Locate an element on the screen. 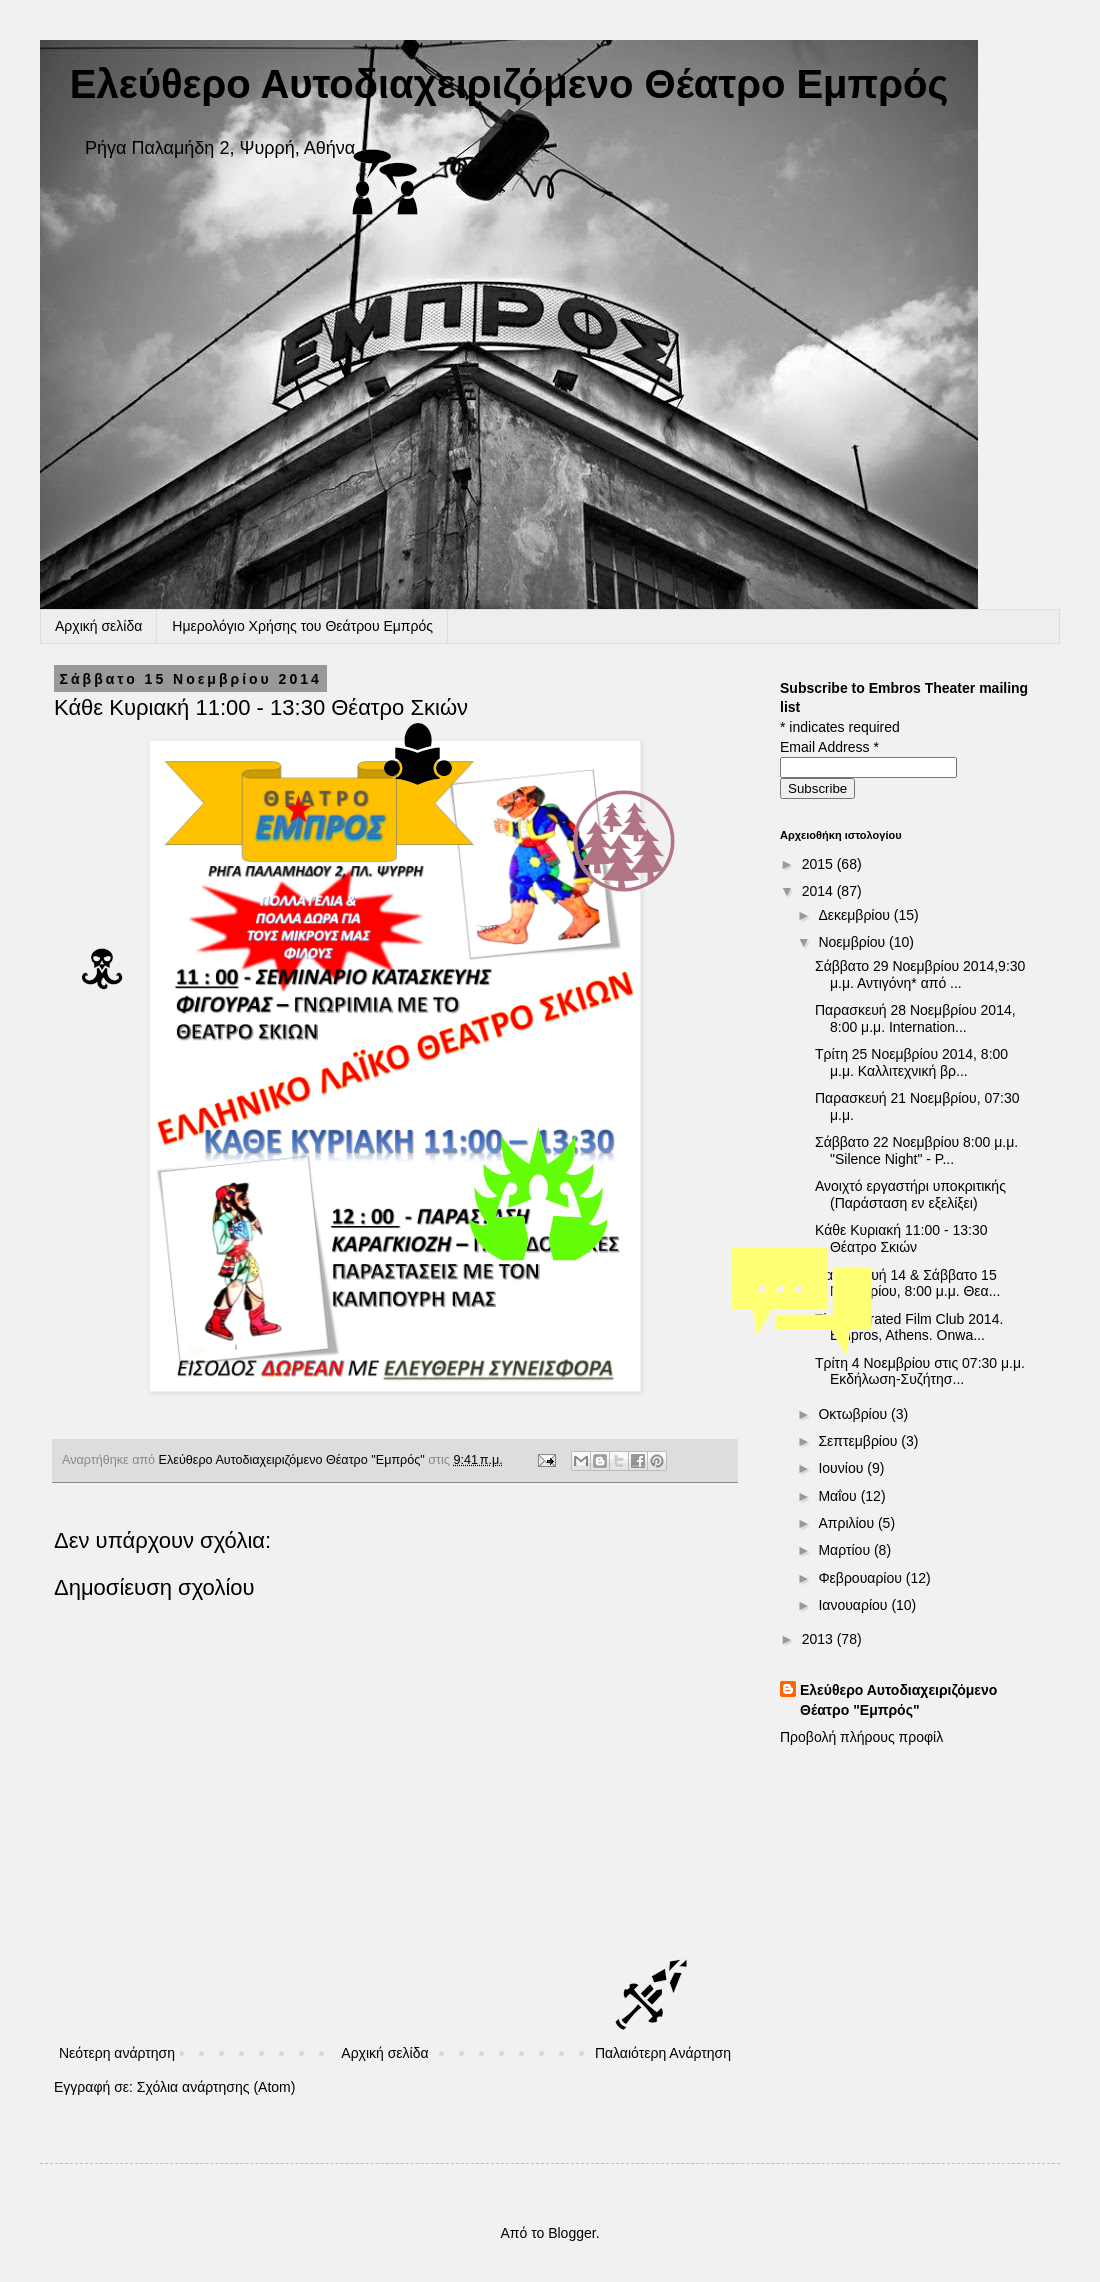 The width and height of the screenshot is (1100, 2282). explore forest or nature areas in-game is located at coordinates (624, 841).